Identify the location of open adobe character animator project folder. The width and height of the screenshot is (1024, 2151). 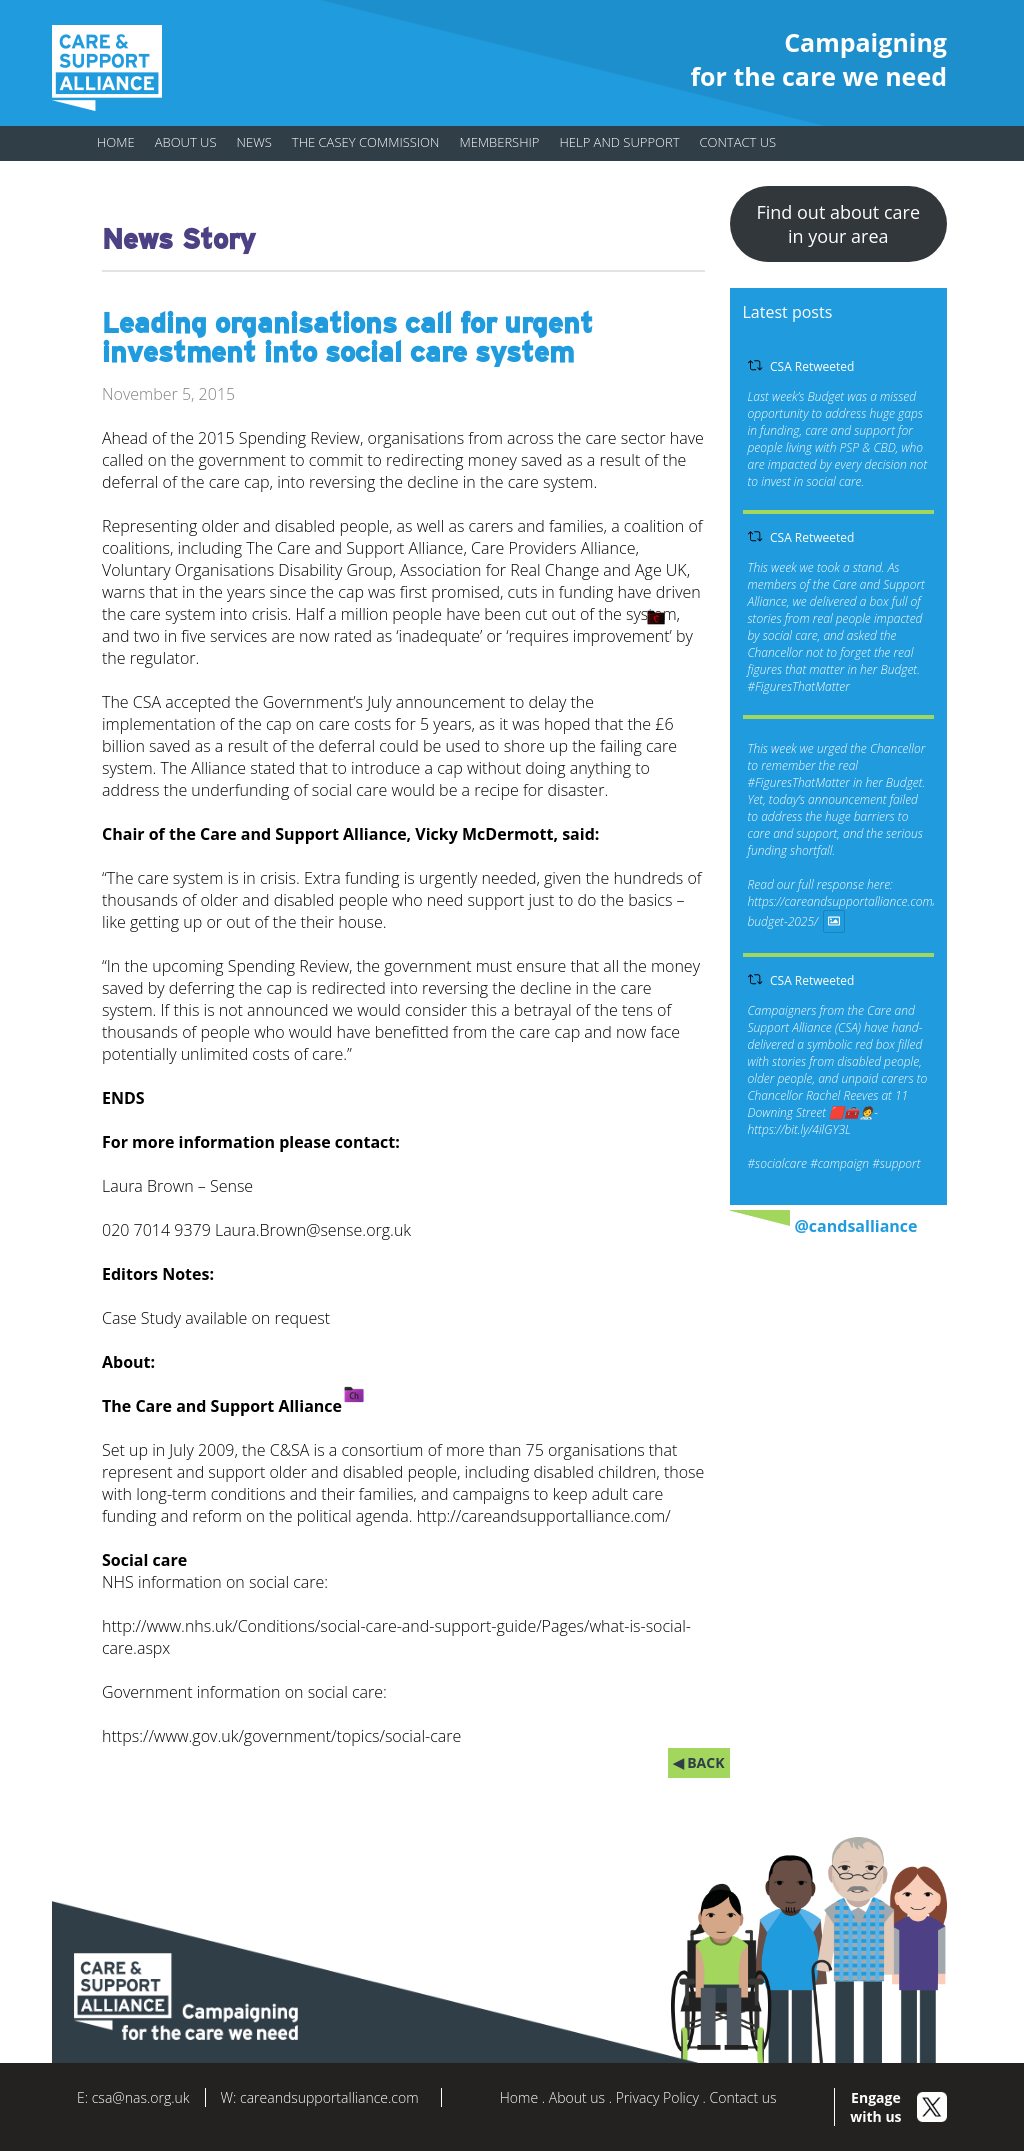
(354, 1395).